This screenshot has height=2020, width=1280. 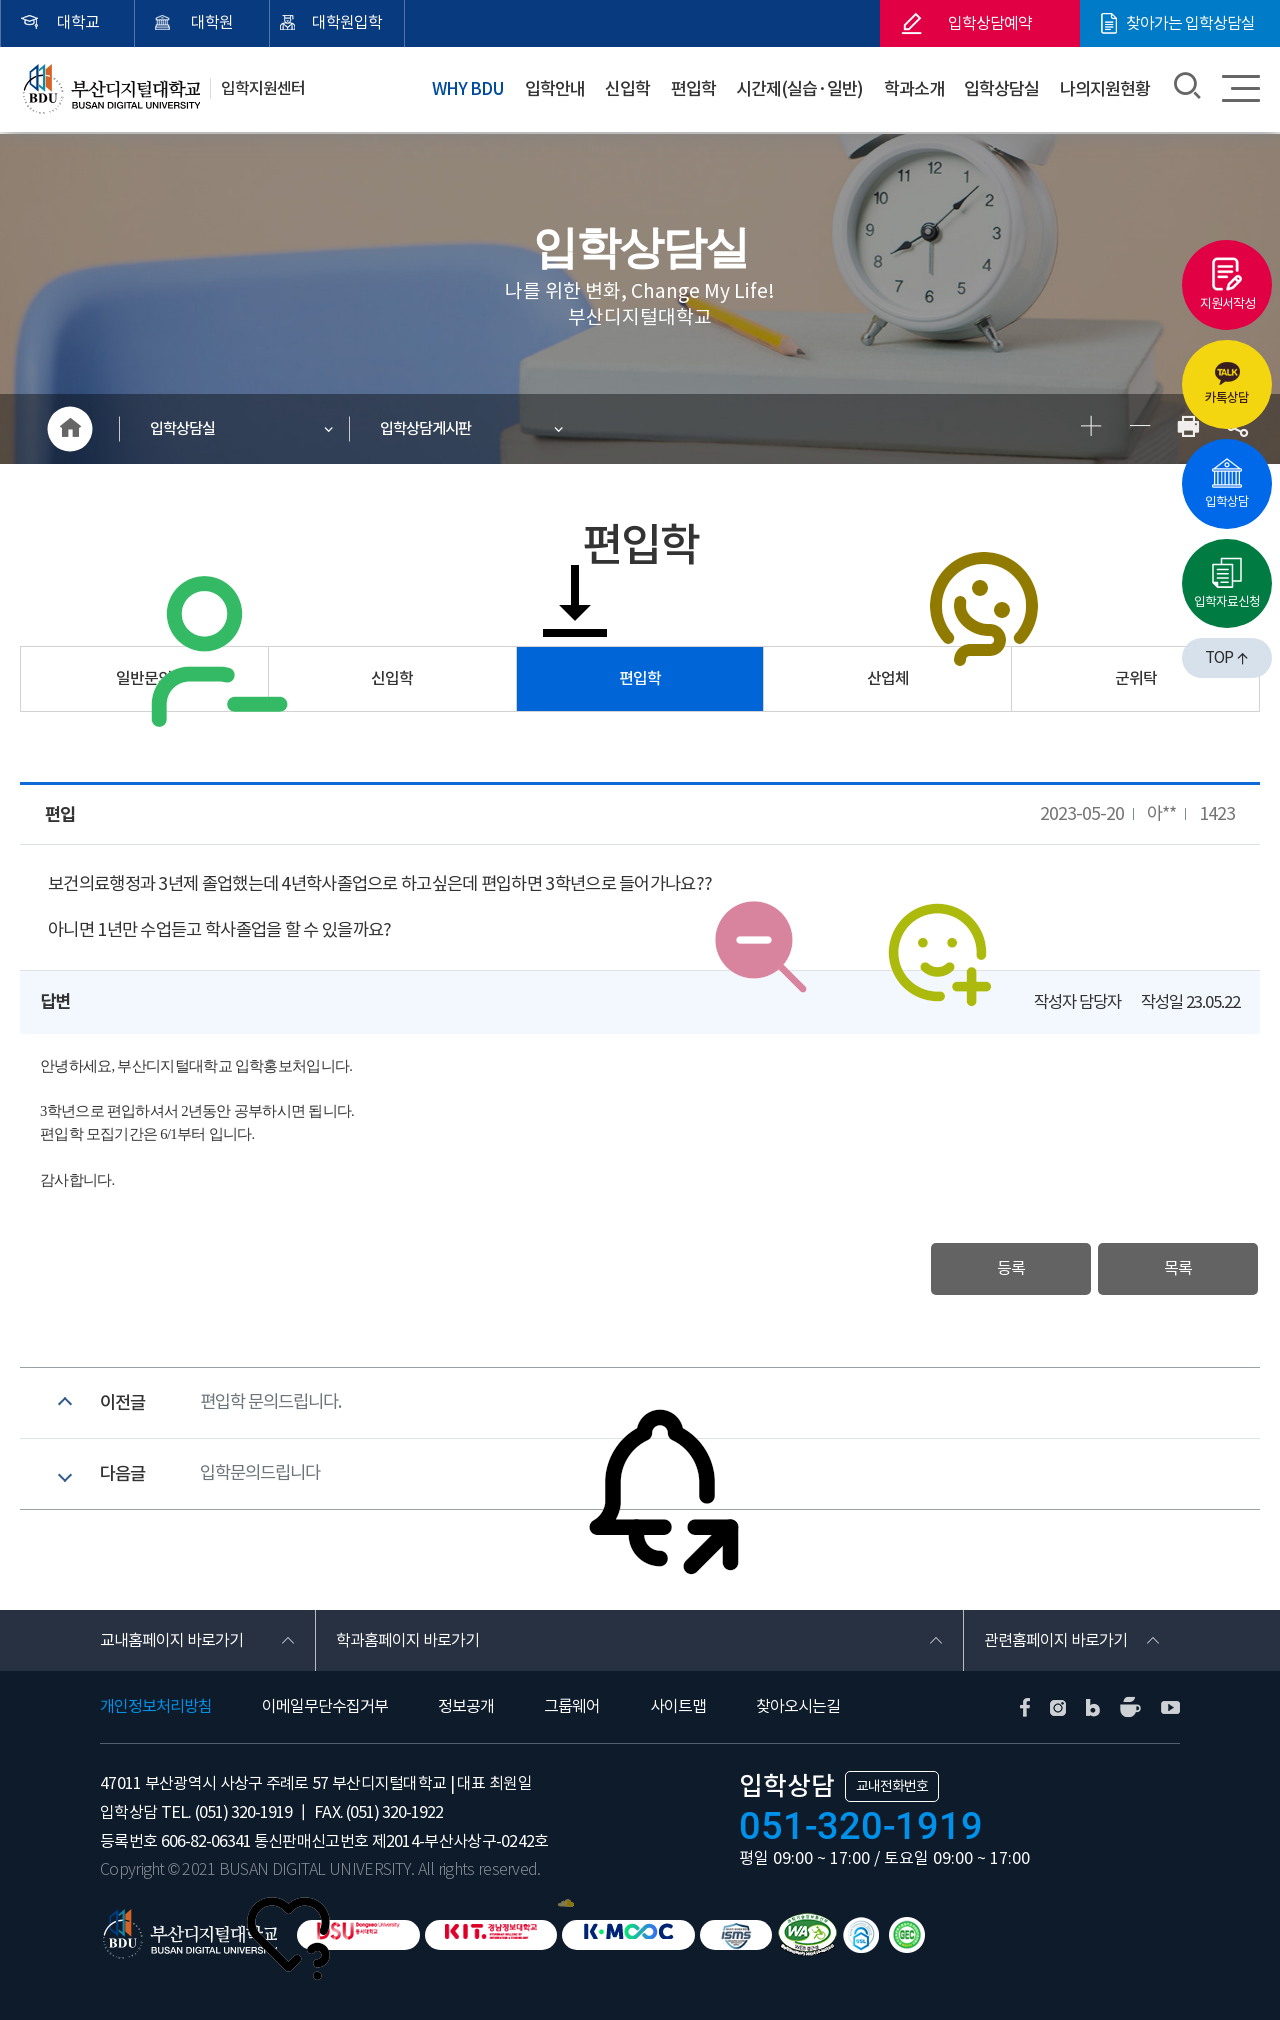 What do you see at coordinates (288, 1934) in the screenshot?
I see `get help about favorites or liked items` at bounding box center [288, 1934].